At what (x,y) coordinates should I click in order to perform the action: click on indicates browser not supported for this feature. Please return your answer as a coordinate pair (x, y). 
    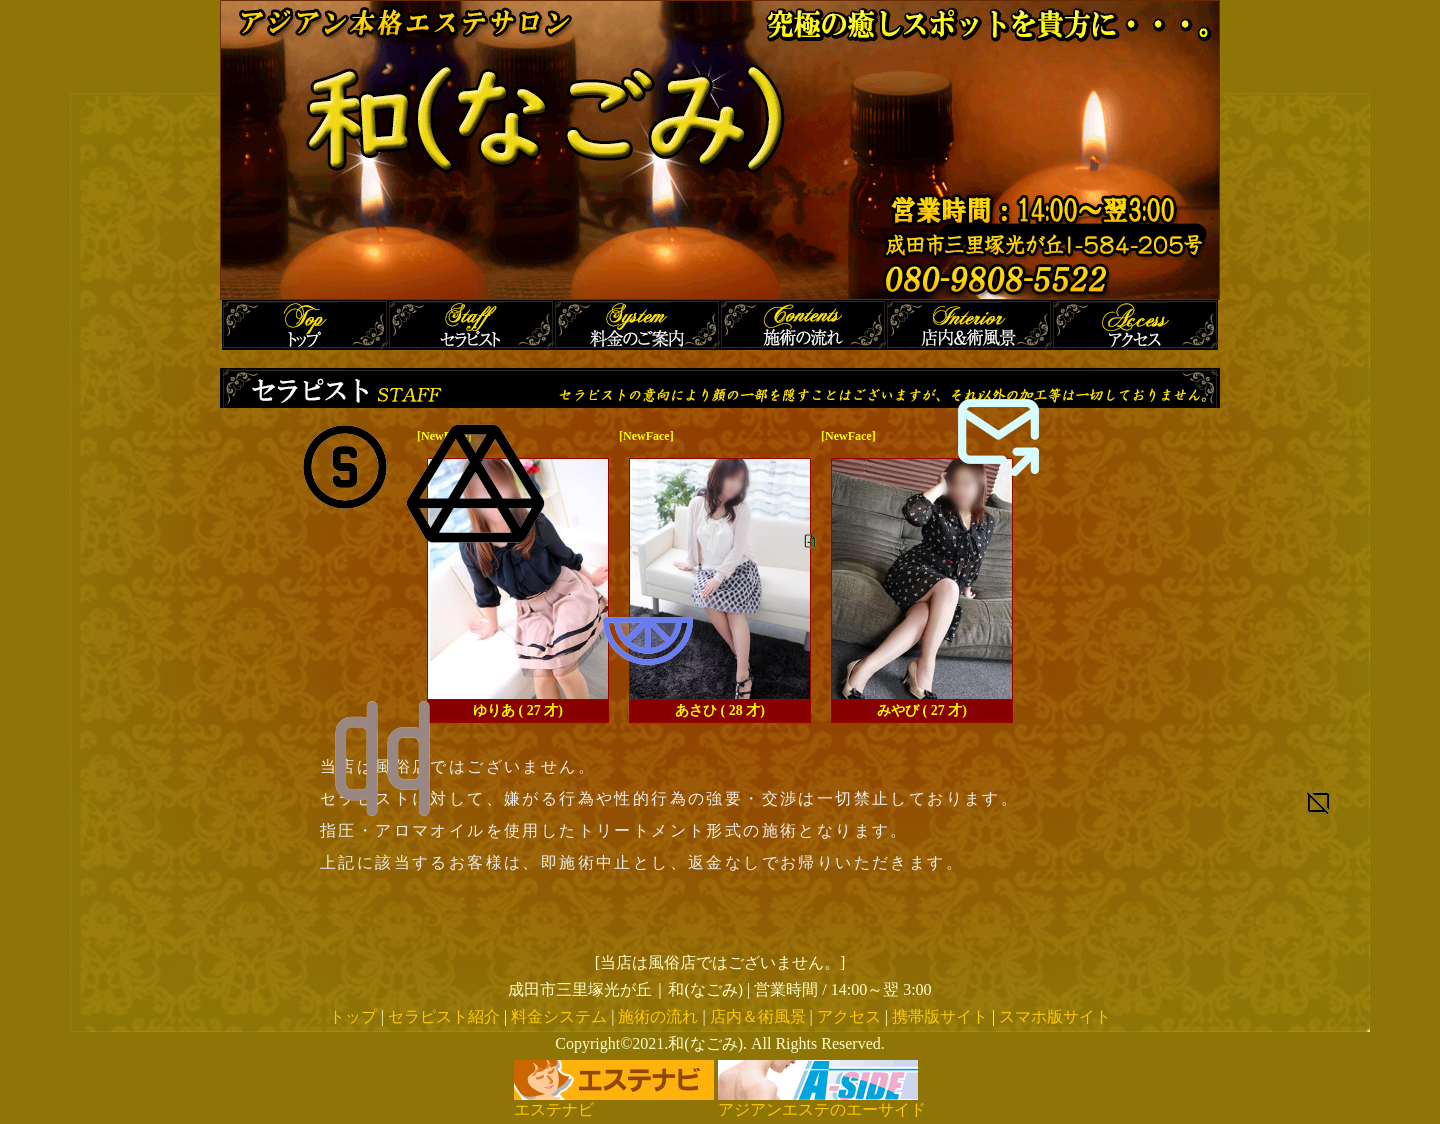
    Looking at the image, I should click on (1318, 802).